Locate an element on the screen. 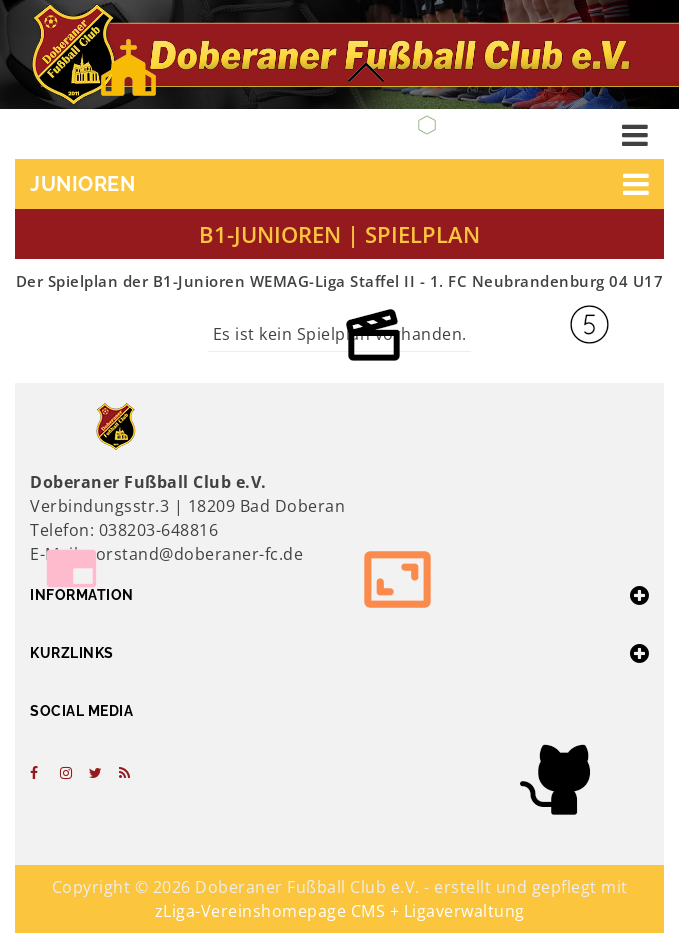 The height and width of the screenshot is (933, 679). access video or movie content is located at coordinates (374, 337).